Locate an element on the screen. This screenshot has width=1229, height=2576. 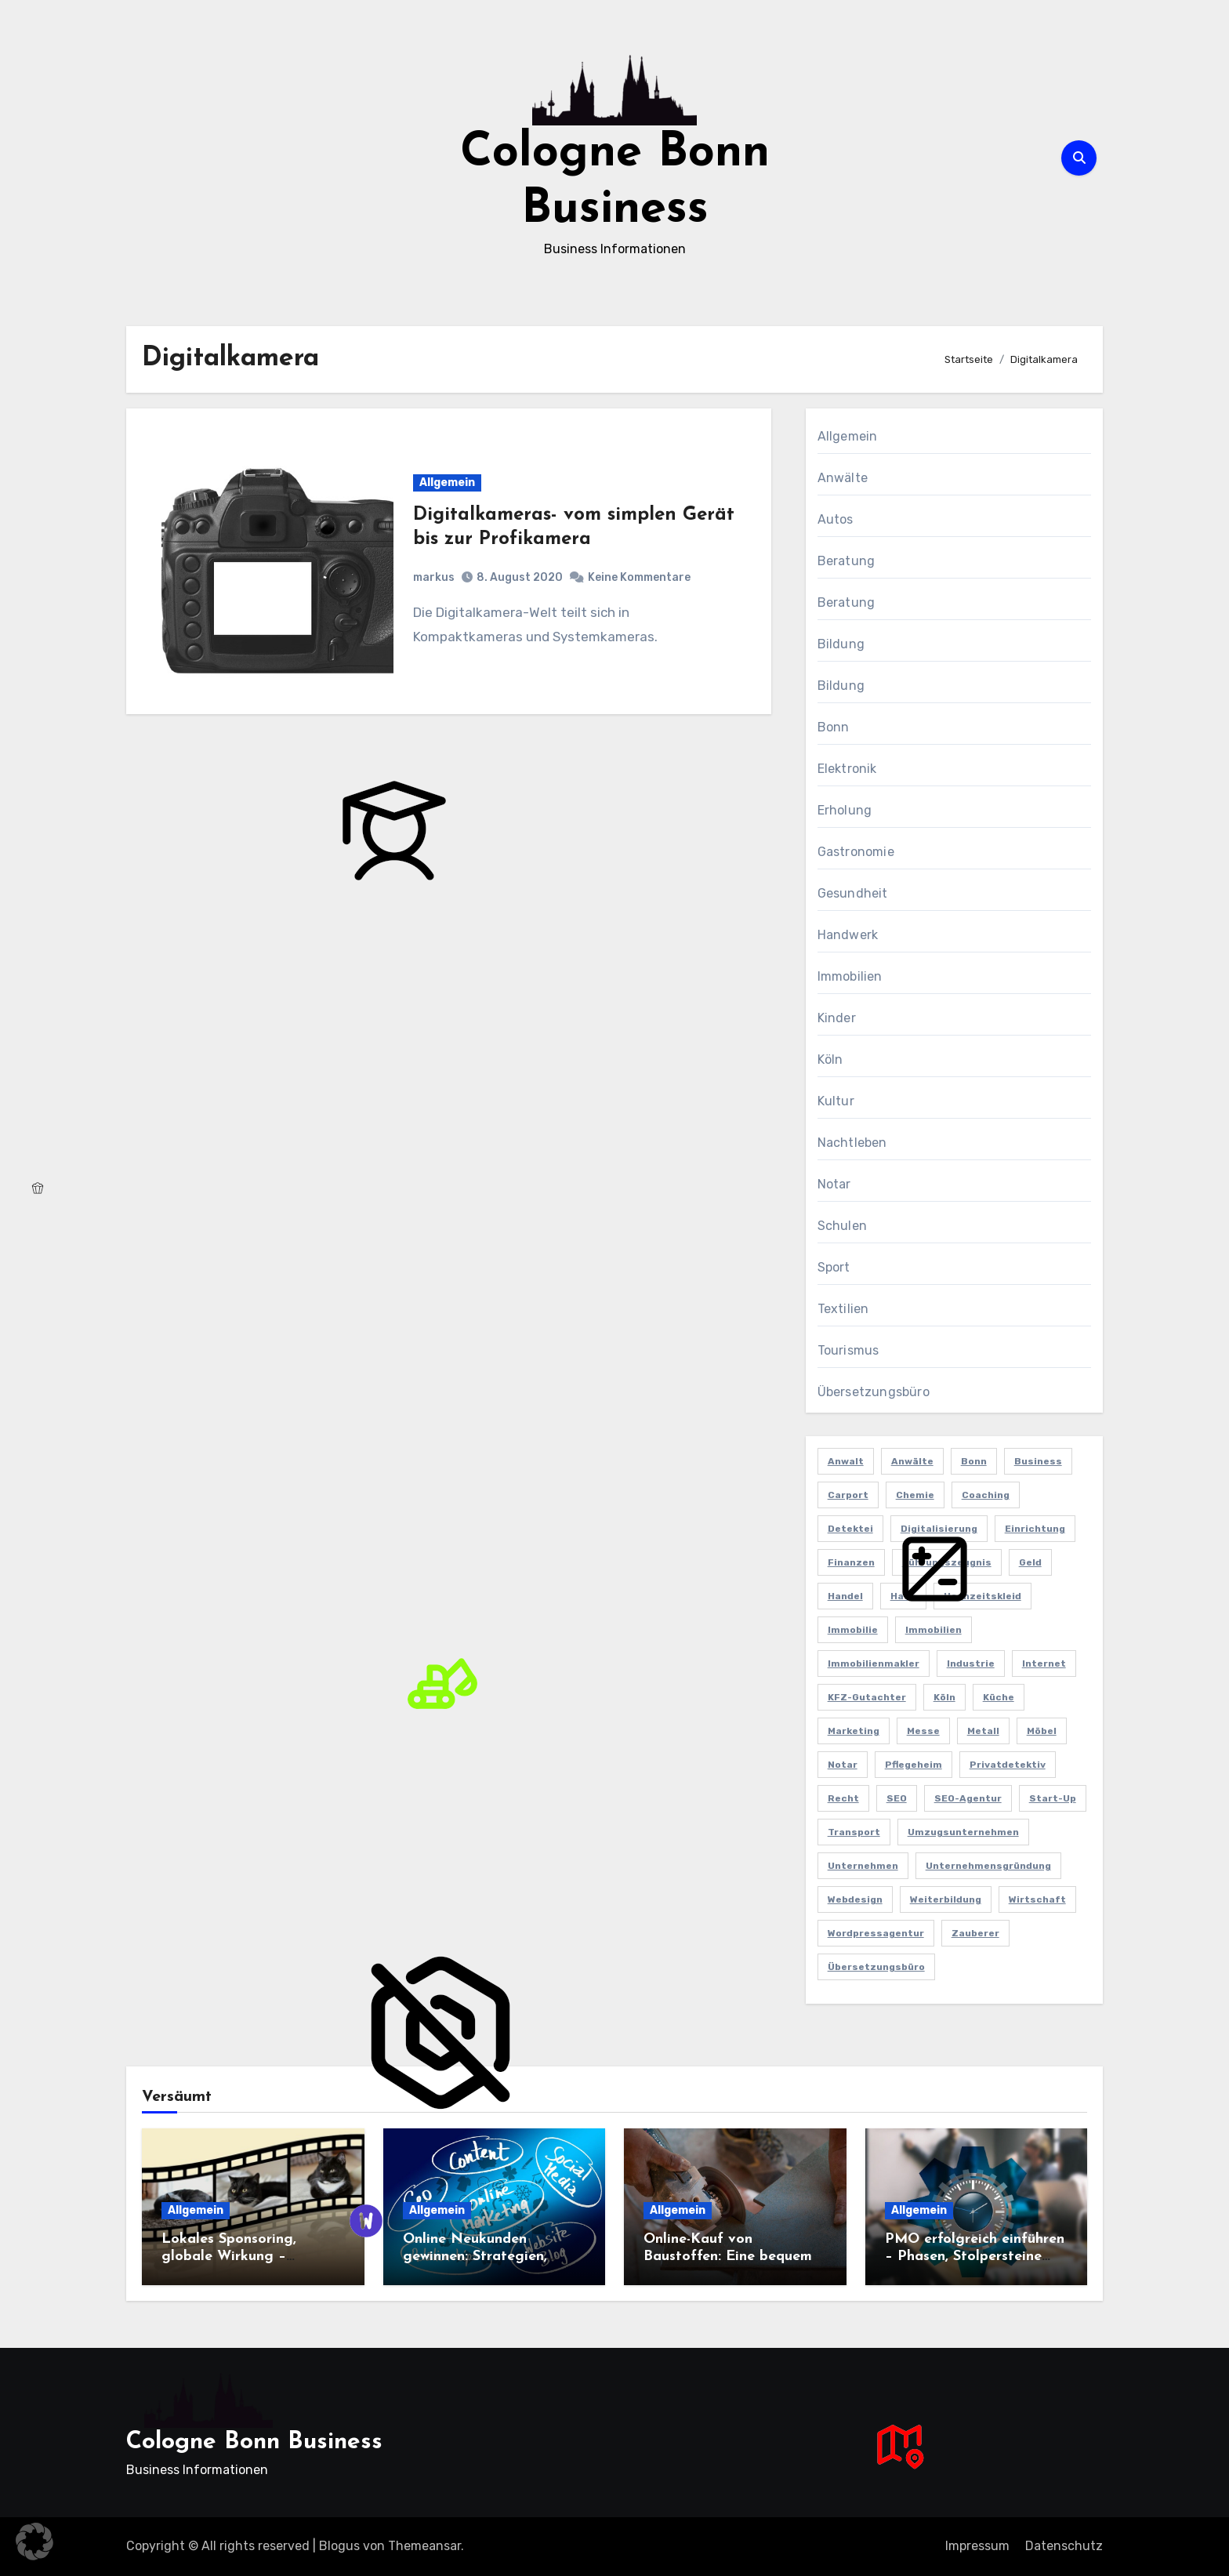
access movies or entertainment section is located at coordinates (38, 1188).